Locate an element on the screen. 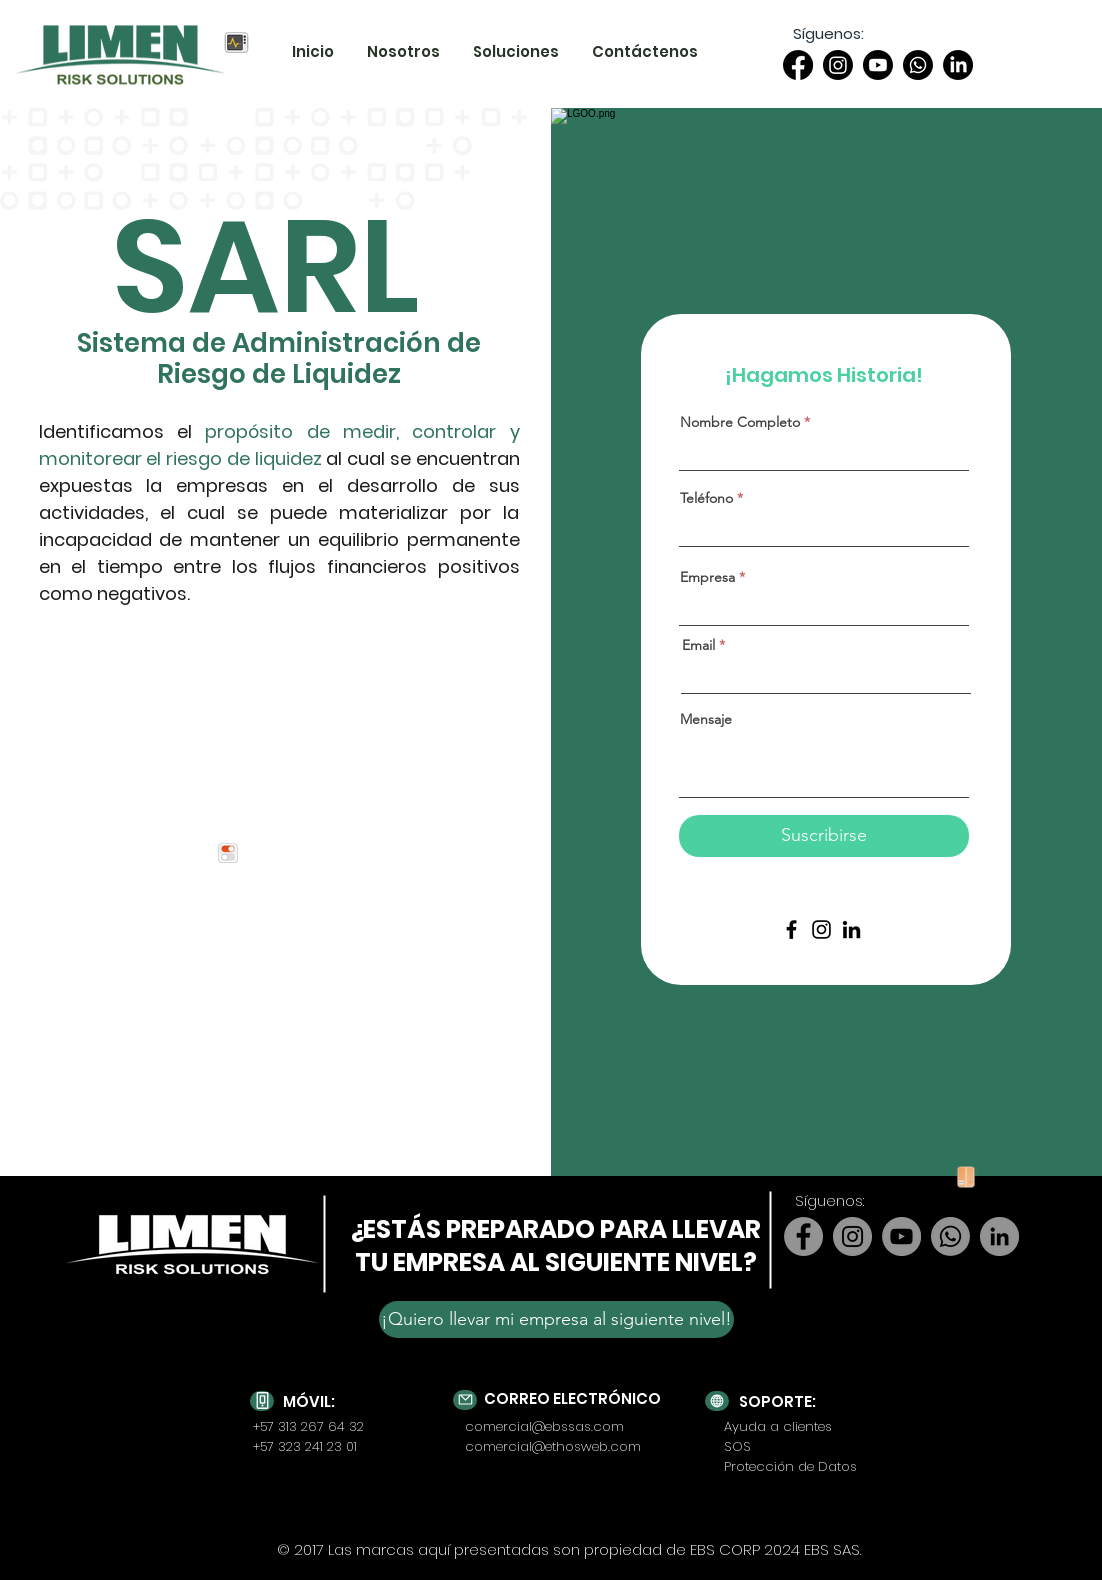 The width and height of the screenshot is (1102, 1580). install a new application or software package is located at coordinates (966, 1177).